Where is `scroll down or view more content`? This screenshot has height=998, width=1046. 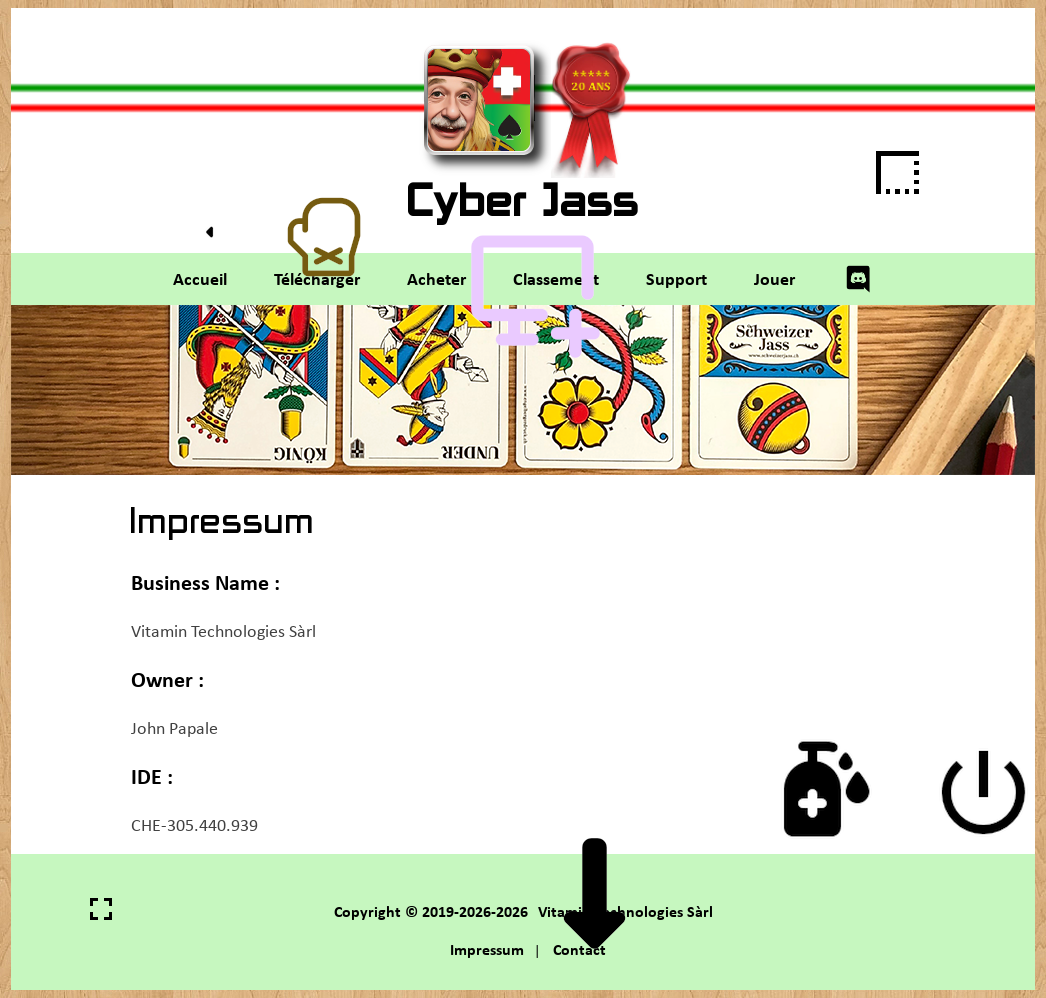
scroll down or view more content is located at coordinates (594, 893).